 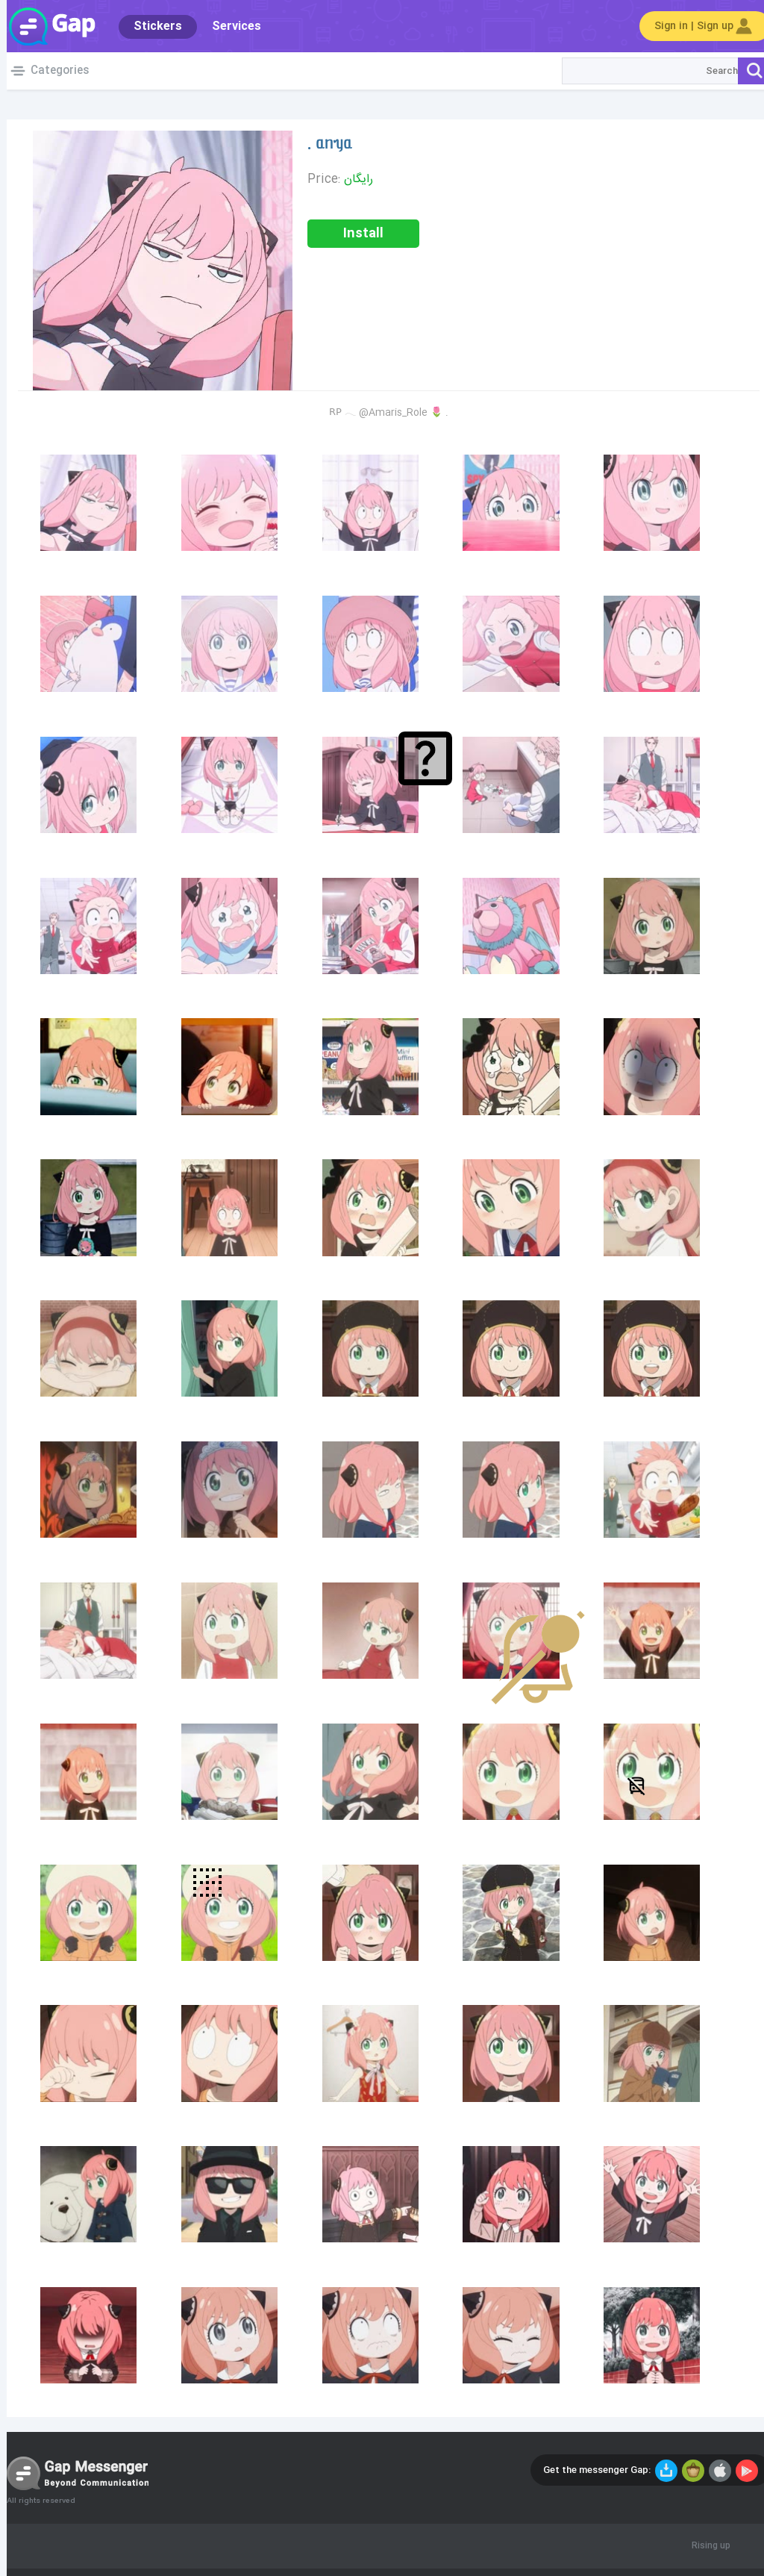 What do you see at coordinates (207, 1883) in the screenshot?
I see `remove all borders from a cell or table` at bounding box center [207, 1883].